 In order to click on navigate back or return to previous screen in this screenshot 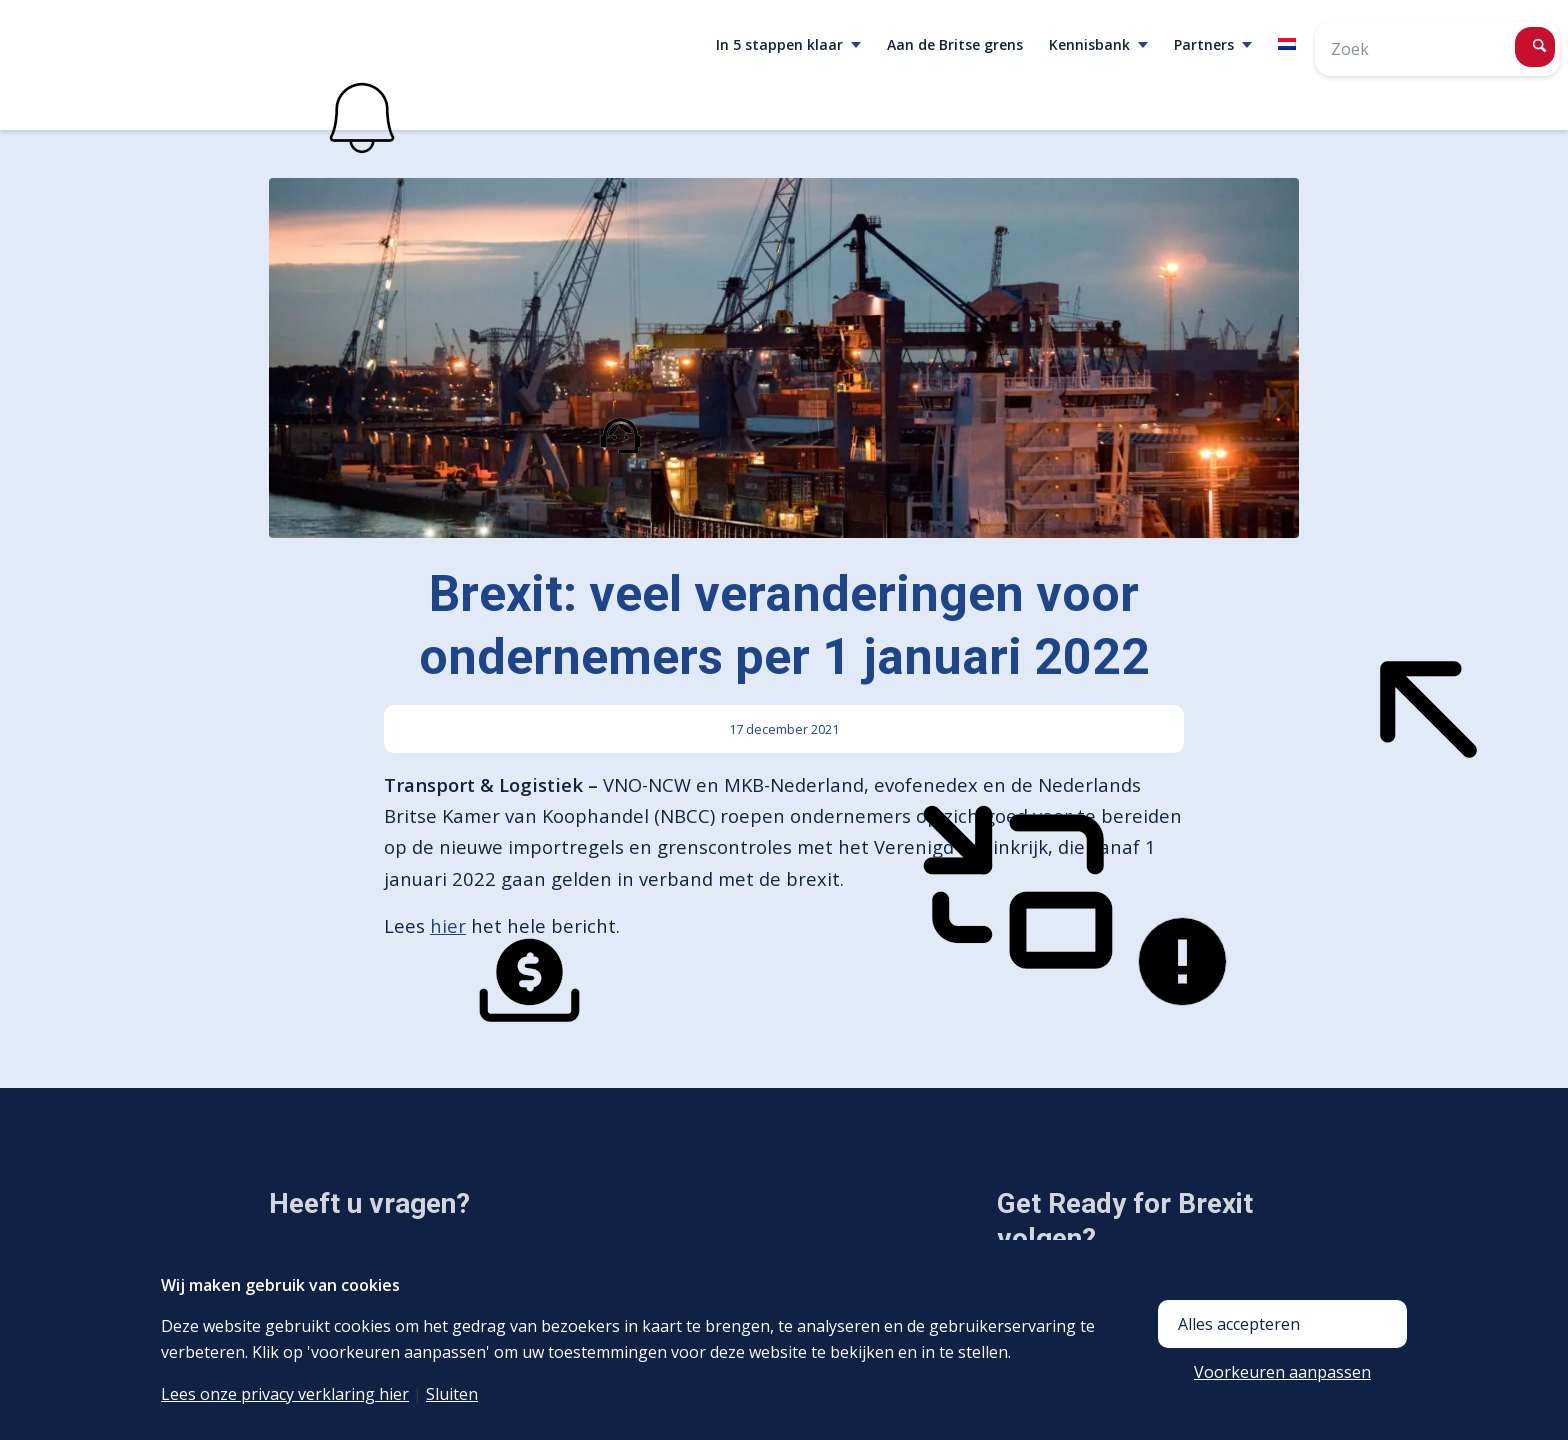, I will do `click(1428, 709)`.